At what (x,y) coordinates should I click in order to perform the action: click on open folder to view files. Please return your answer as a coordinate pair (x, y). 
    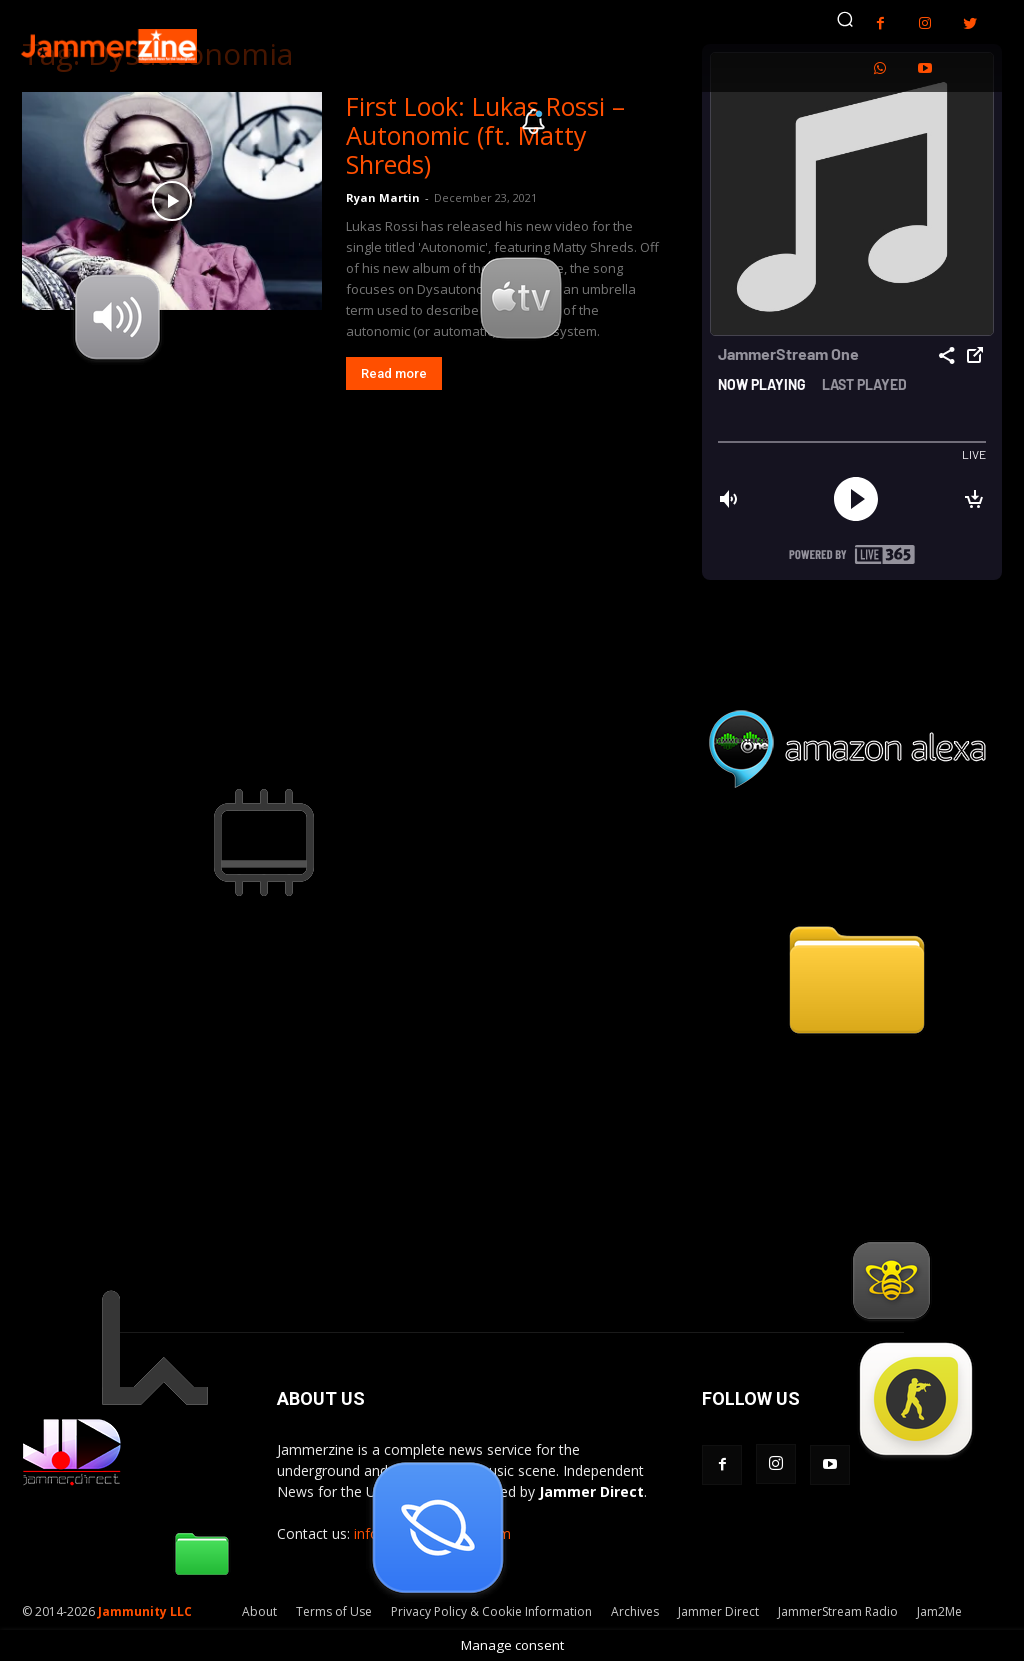
    Looking at the image, I should click on (857, 980).